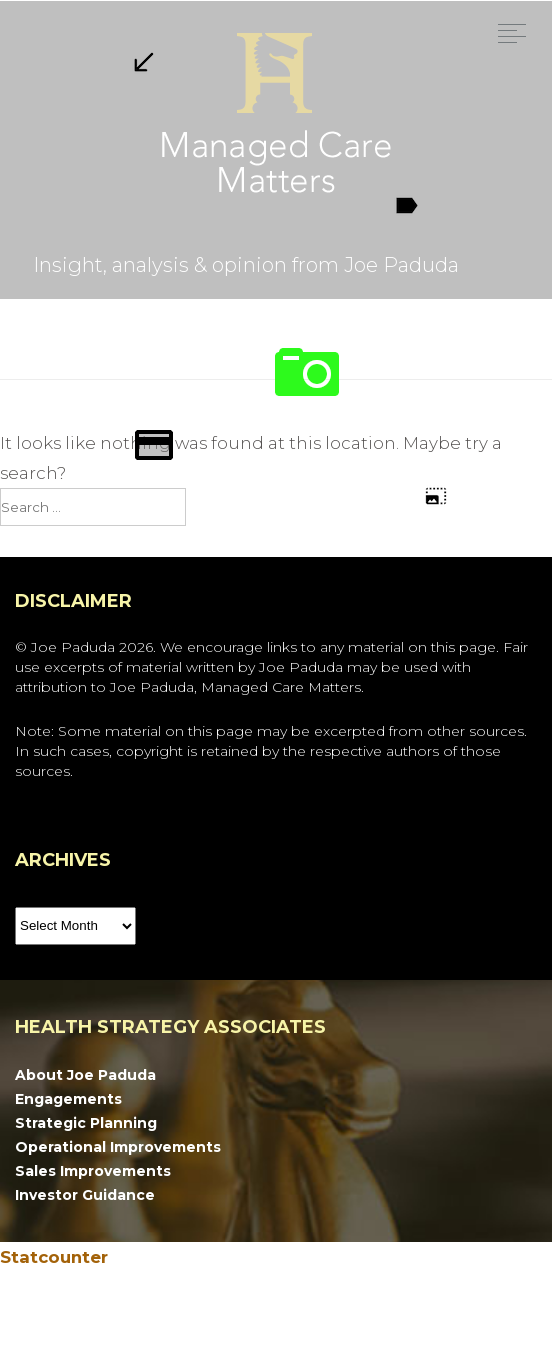 This screenshot has width=552, height=1358. Describe the element at coordinates (307, 372) in the screenshot. I see `take a photo or access camera` at that location.